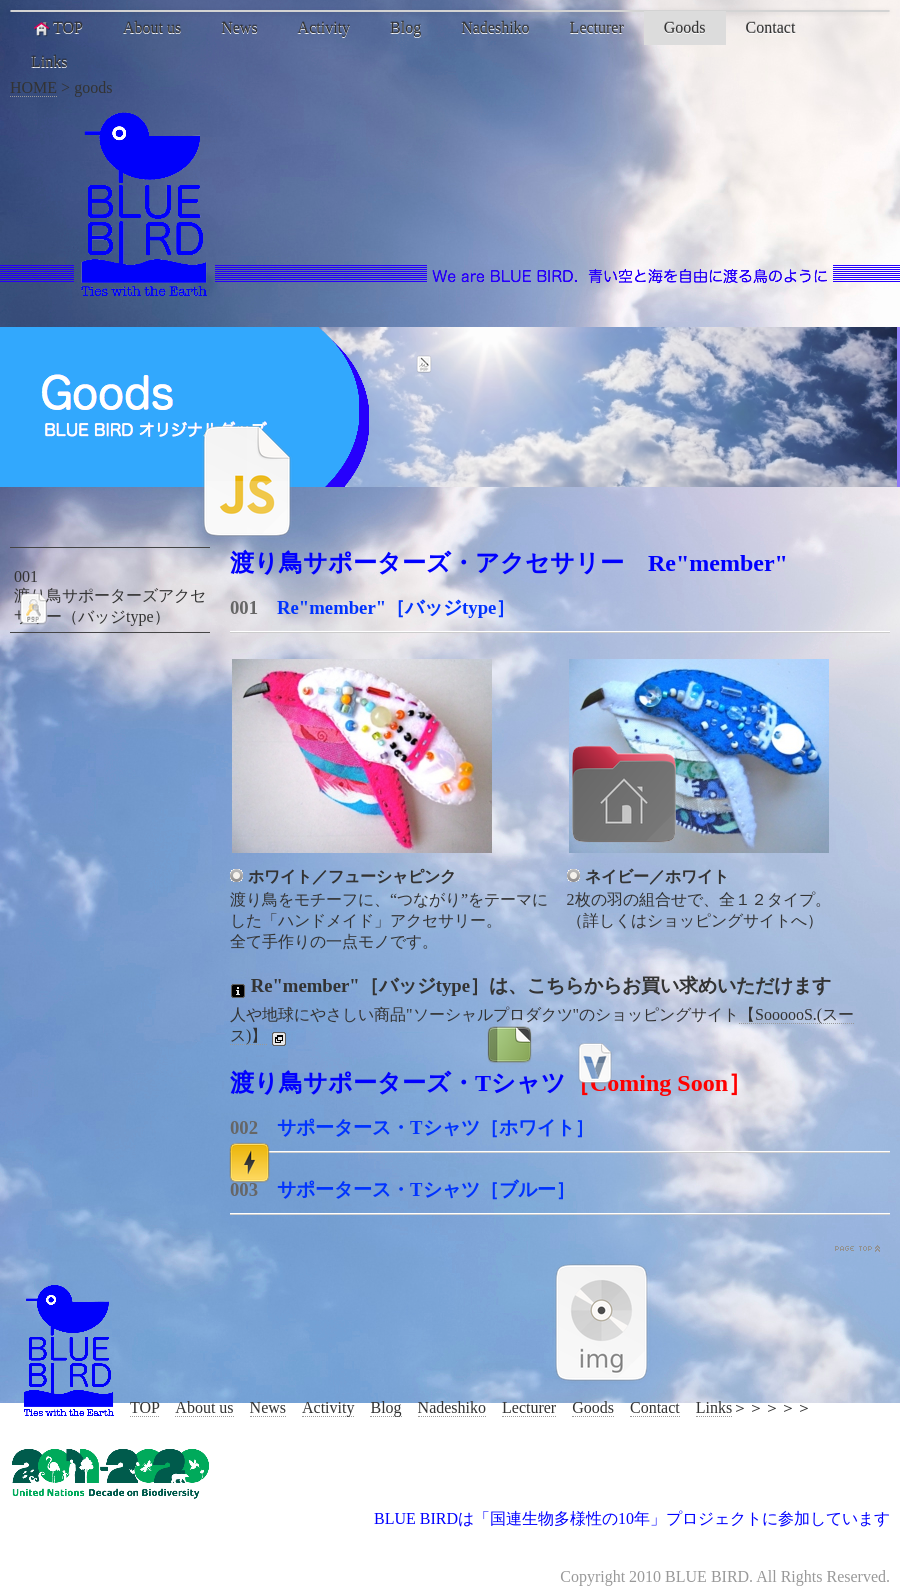 The height and width of the screenshot is (1586, 900). I want to click on access power and battery settings, so click(249, 1162).